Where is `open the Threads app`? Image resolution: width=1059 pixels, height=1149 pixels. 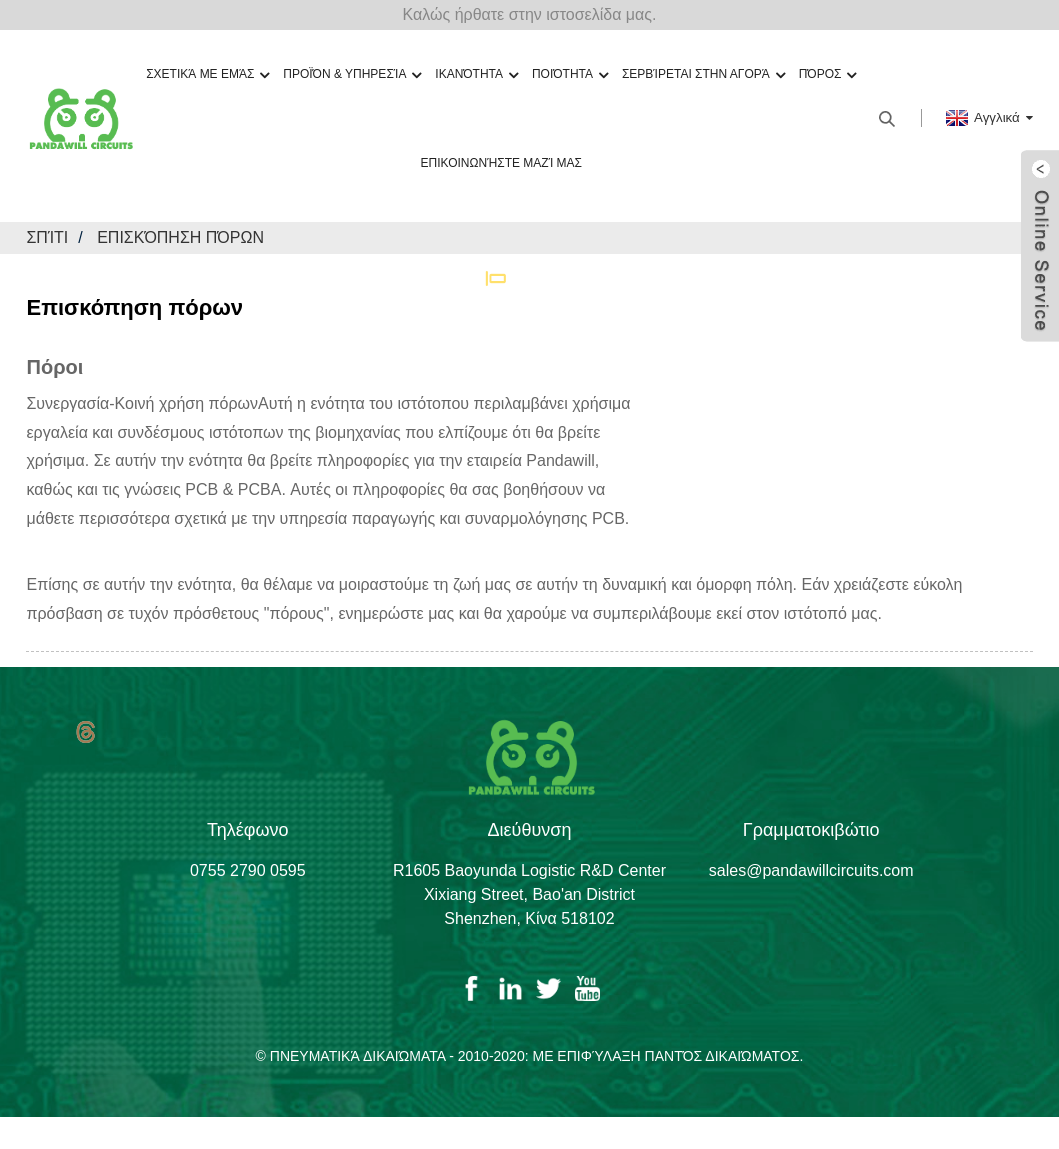 open the Threads app is located at coordinates (86, 732).